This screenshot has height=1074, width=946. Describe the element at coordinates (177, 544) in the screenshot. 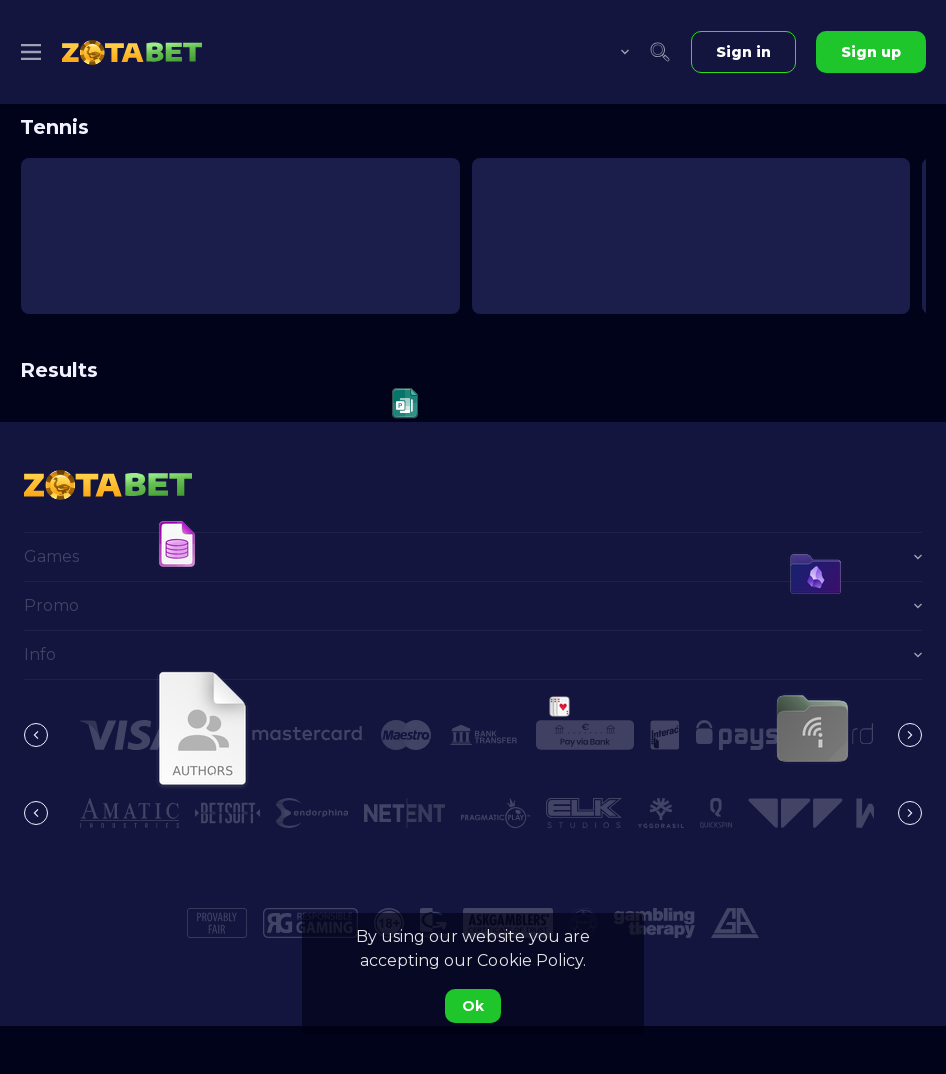

I see `open a database file` at that location.